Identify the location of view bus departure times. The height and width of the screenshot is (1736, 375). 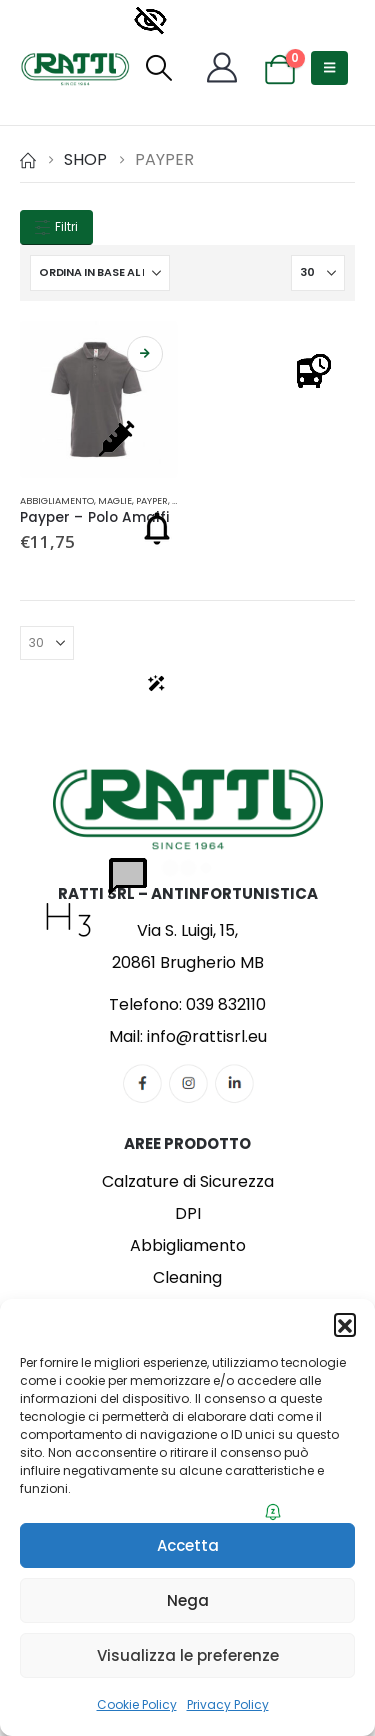
(314, 371).